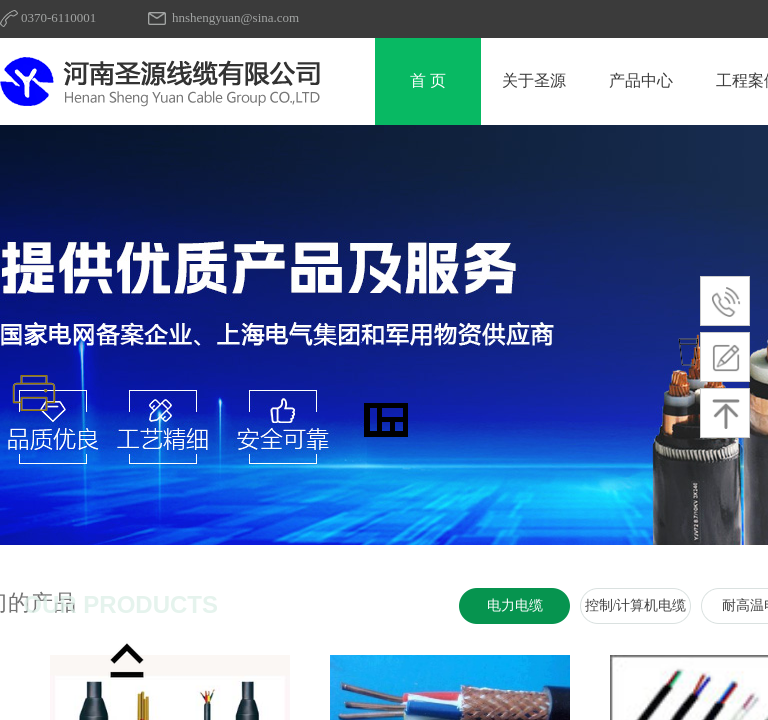 This screenshot has height=720, width=768. What do you see at coordinates (385, 421) in the screenshot?
I see `switch to quilt or mosaic layout view` at bounding box center [385, 421].